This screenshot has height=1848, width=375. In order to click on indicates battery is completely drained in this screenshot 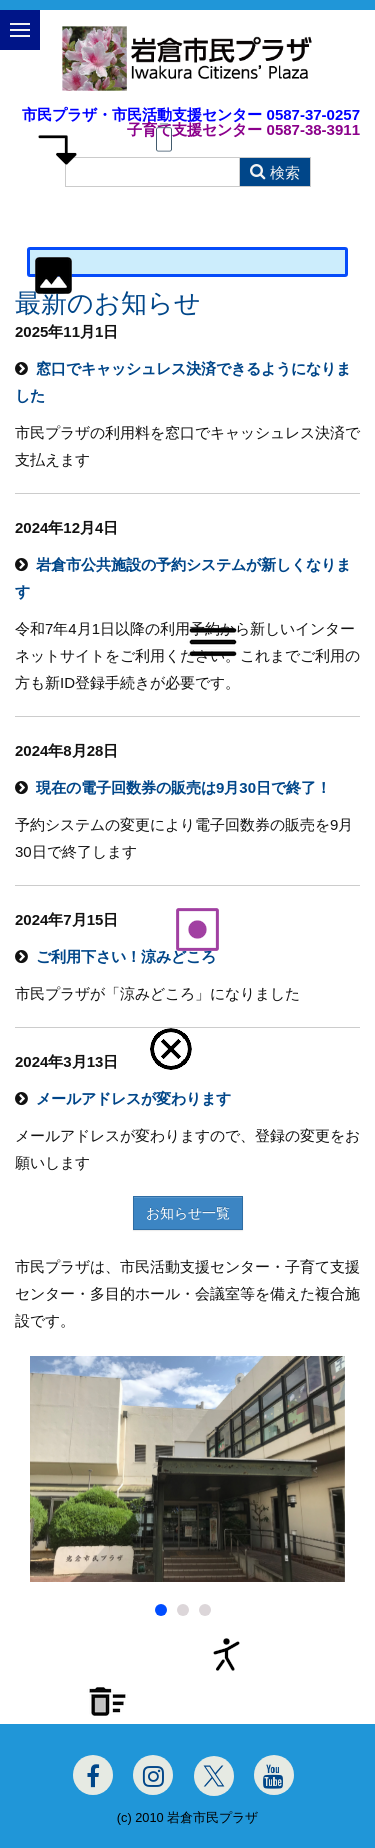, I will do `click(164, 138)`.